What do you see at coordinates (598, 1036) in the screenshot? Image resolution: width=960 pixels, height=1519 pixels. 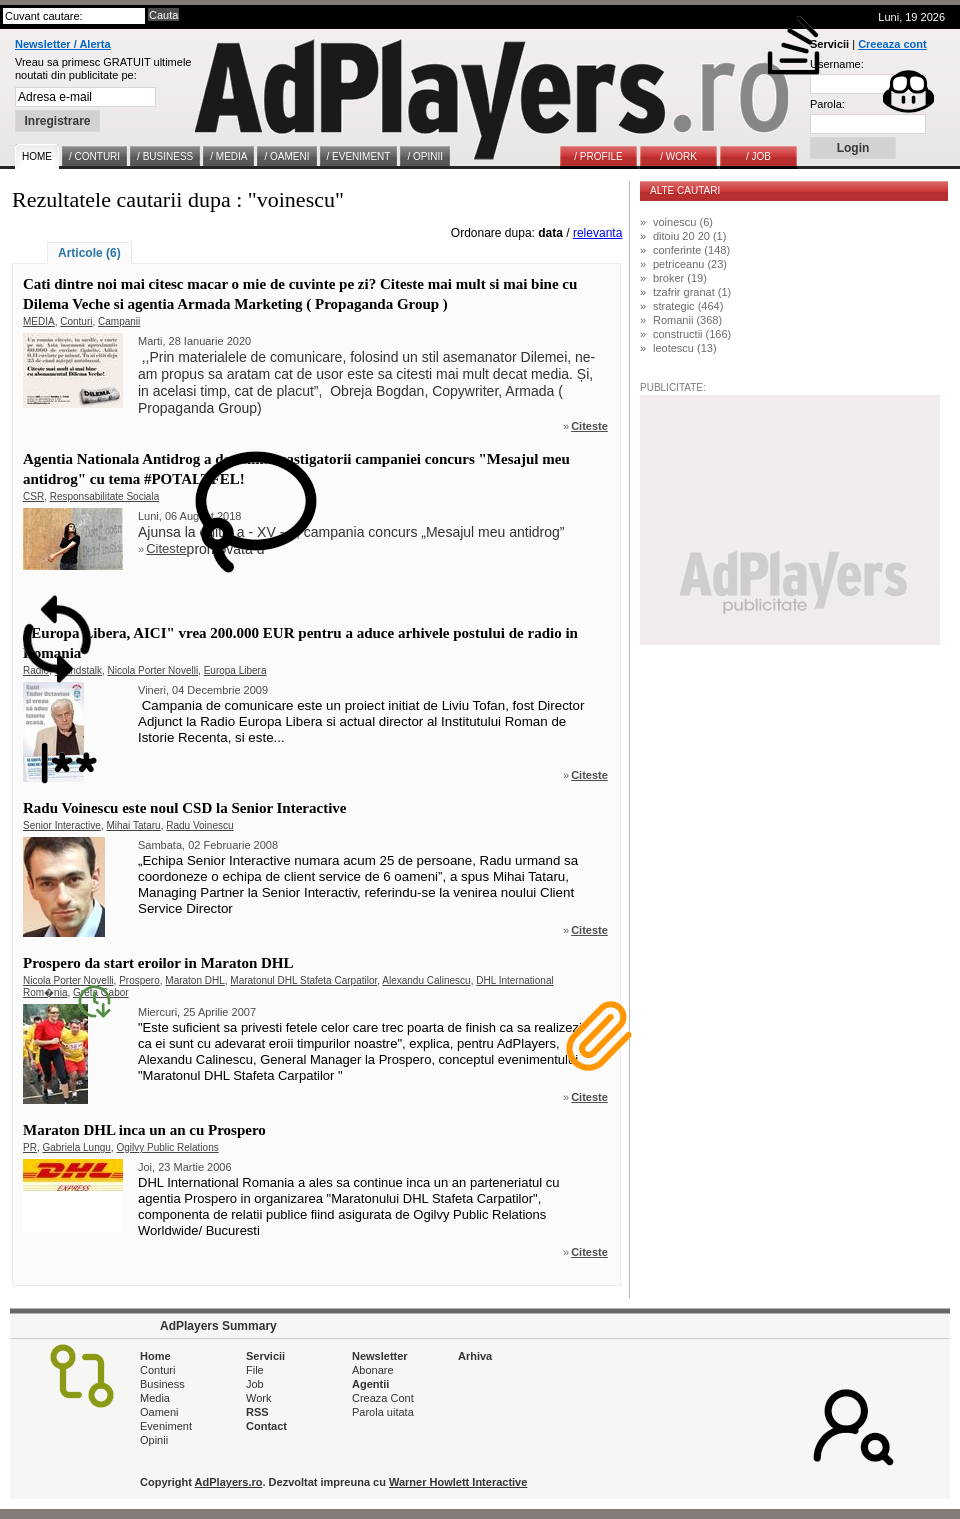 I see `attach a file to your message` at bounding box center [598, 1036].